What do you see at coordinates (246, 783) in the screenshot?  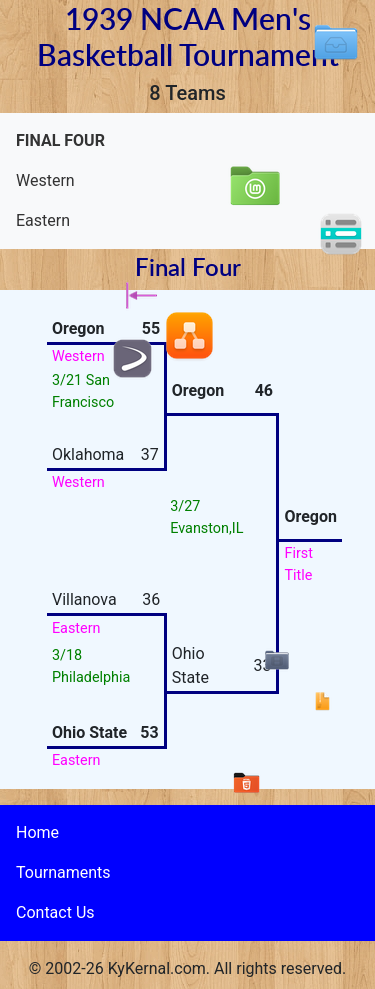 I see `folder containing HTML files` at bounding box center [246, 783].